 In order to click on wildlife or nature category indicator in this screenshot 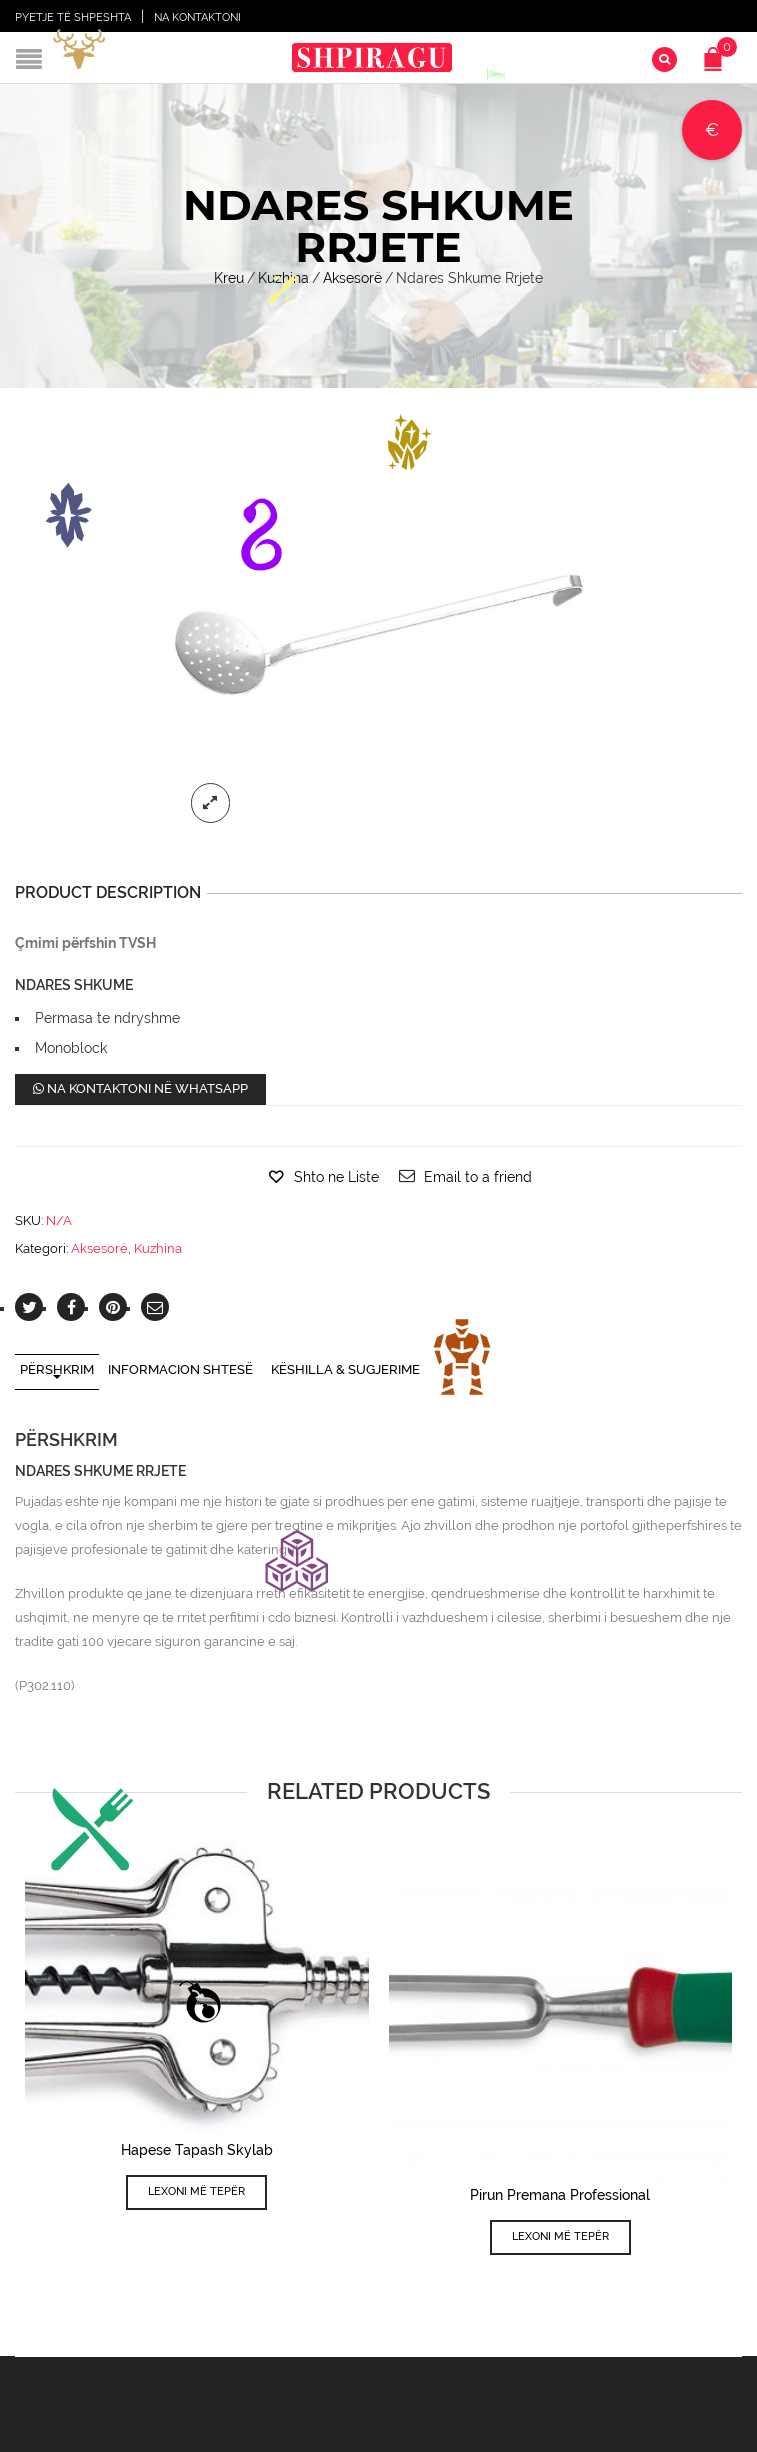, I will do `click(79, 49)`.